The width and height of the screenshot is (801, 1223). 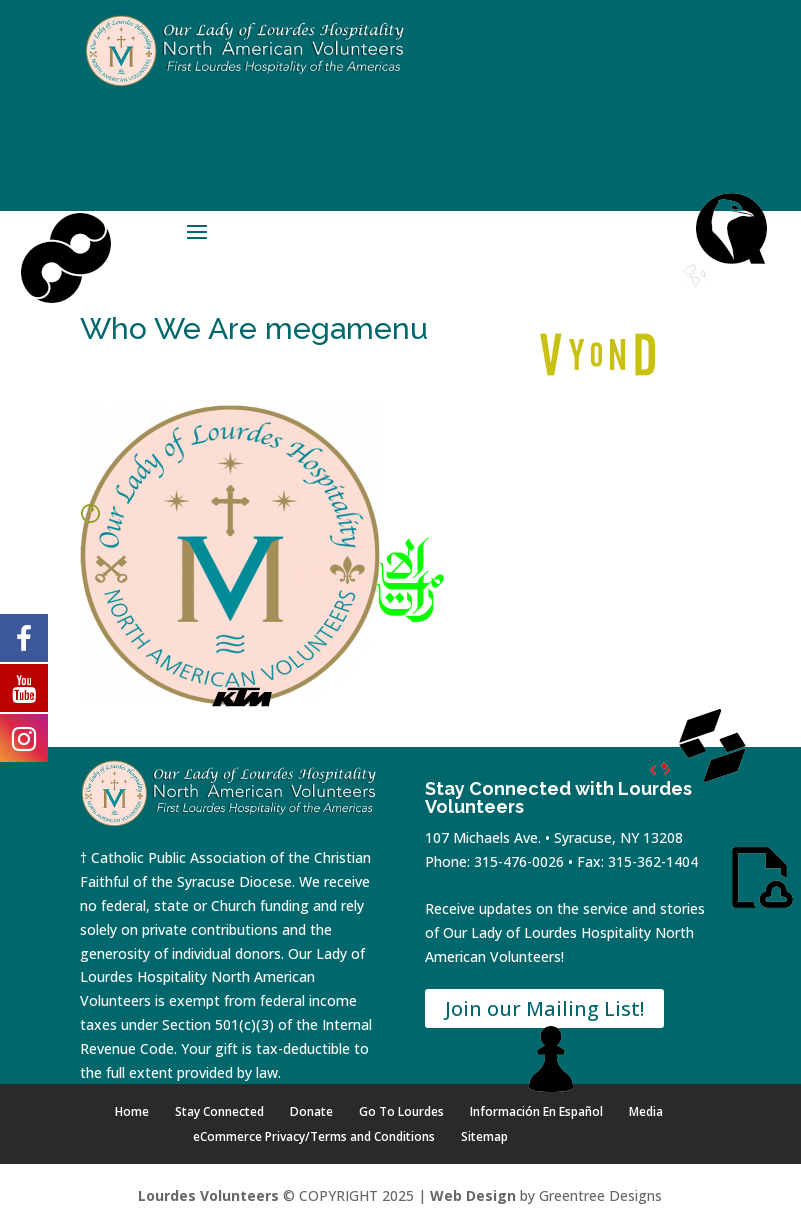 What do you see at coordinates (597, 354) in the screenshot?
I see `open vyond animation software` at bounding box center [597, 354].